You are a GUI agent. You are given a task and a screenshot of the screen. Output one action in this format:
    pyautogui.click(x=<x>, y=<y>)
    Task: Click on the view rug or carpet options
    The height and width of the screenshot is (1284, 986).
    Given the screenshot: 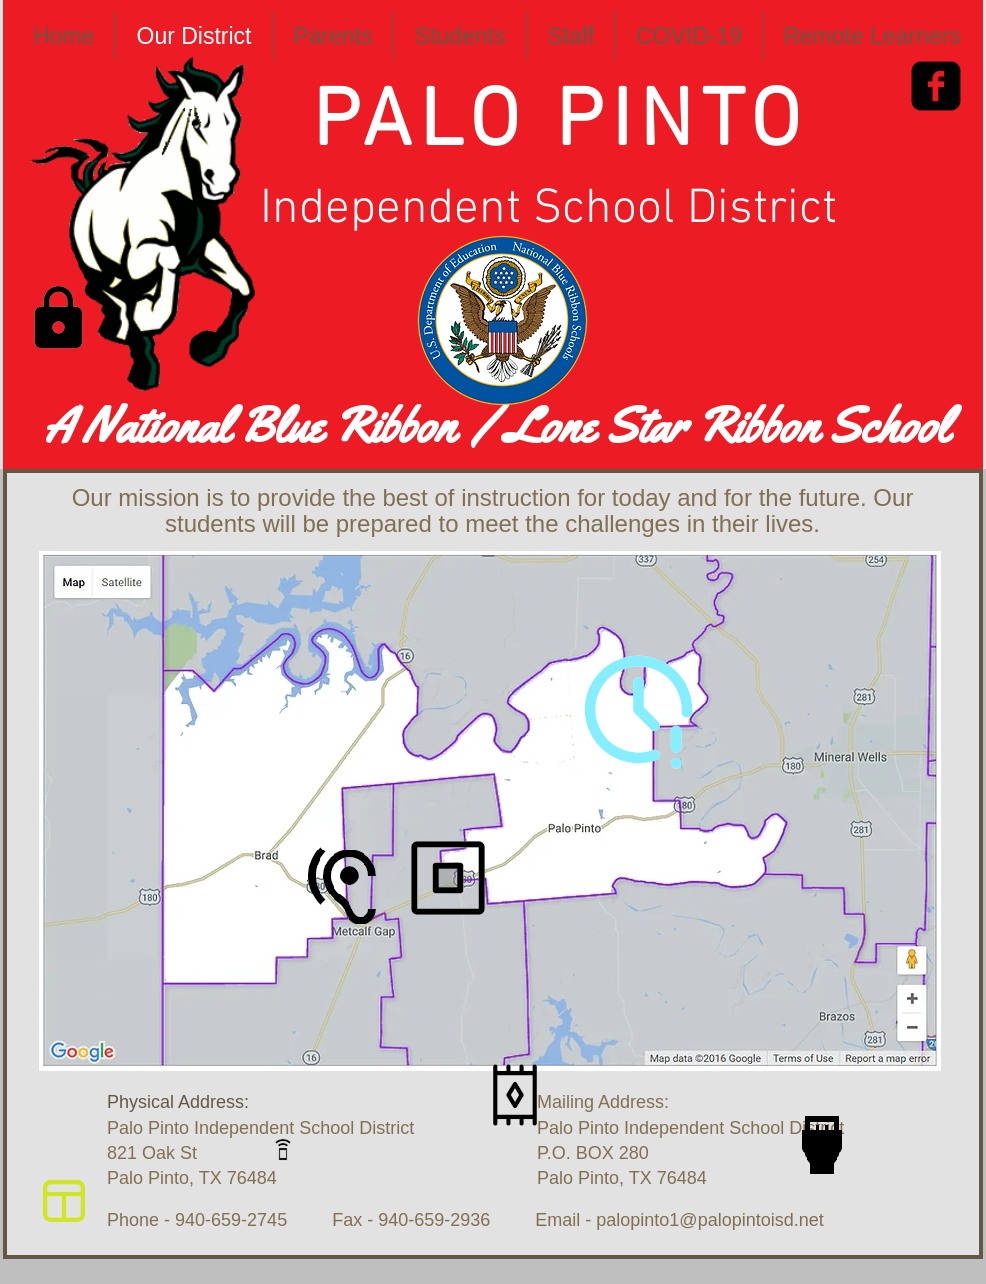 What is the action you would take?
    pyautogui.click(x=515, y=1095)
    